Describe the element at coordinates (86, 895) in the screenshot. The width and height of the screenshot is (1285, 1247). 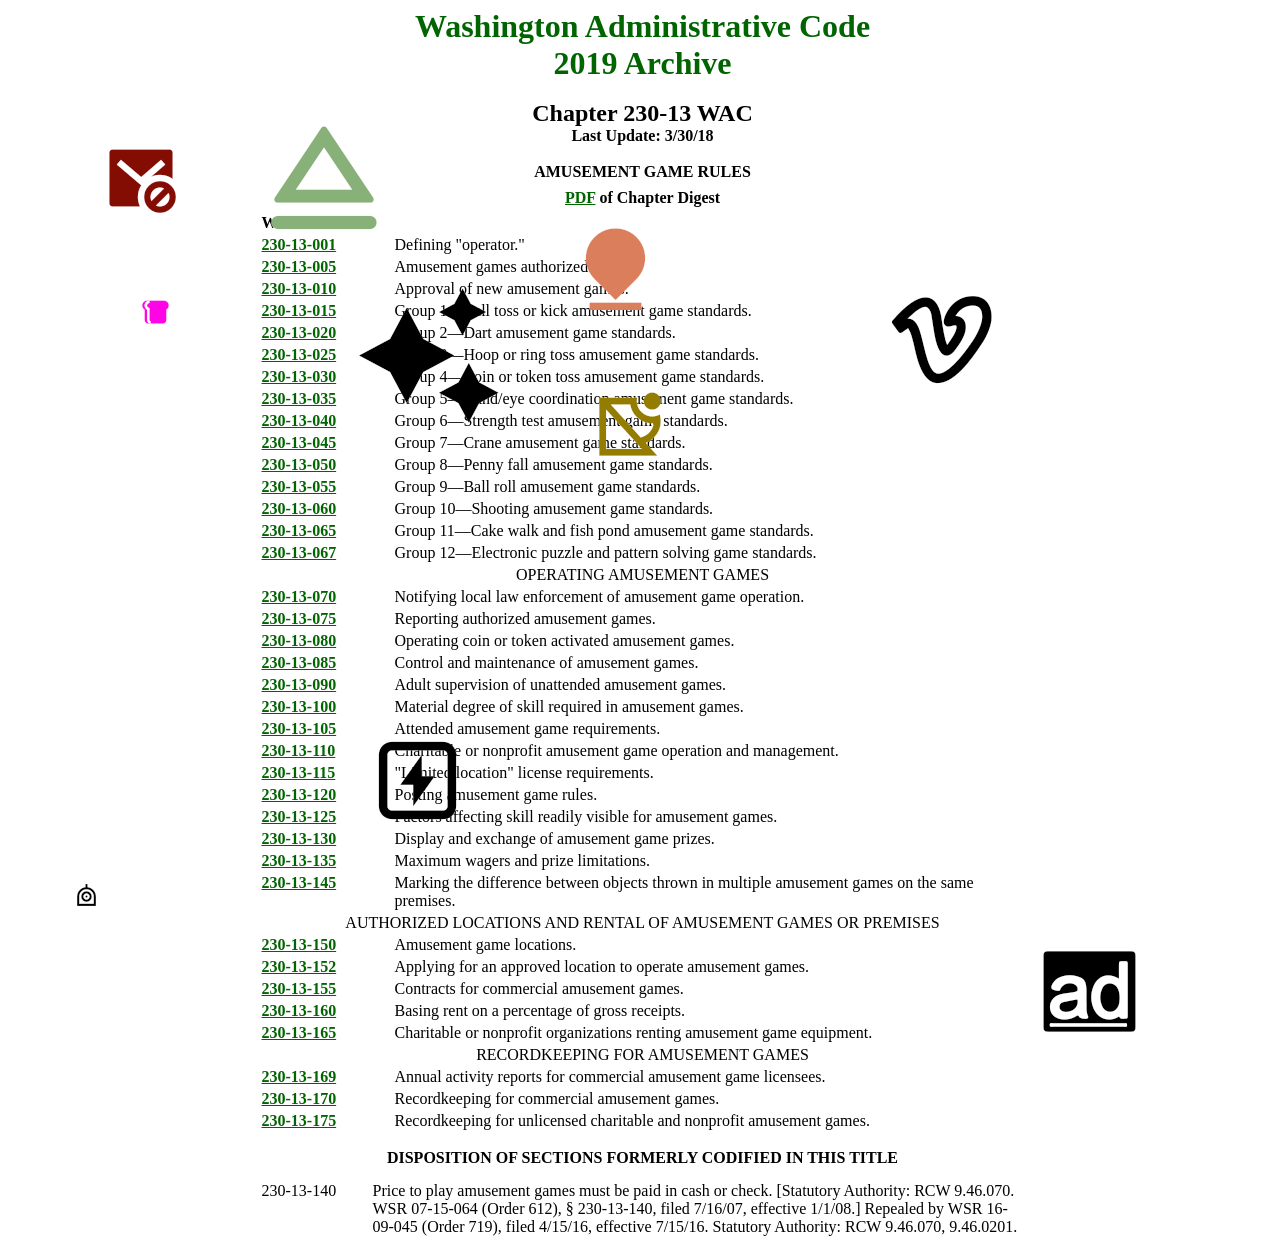
I see `access AI assistant or chatbot feature` at that location.